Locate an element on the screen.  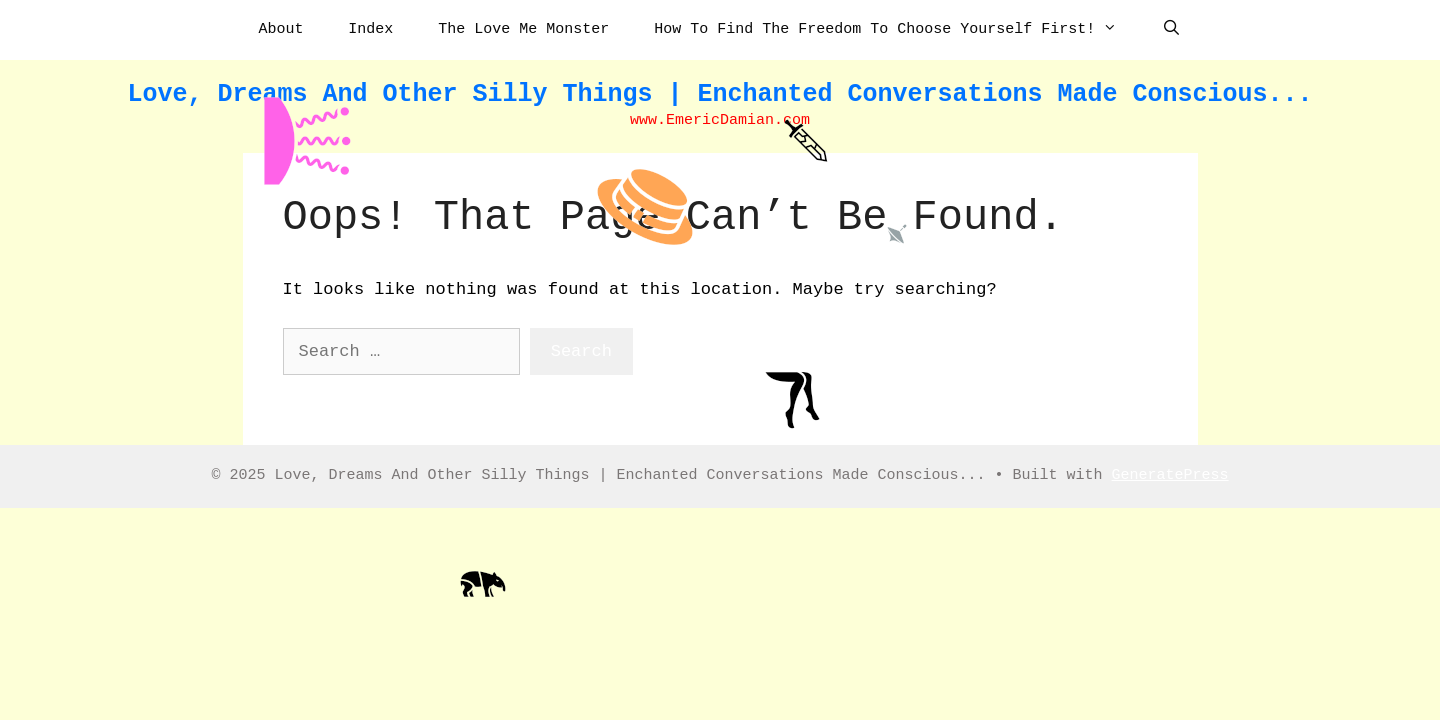
play a spinning top mini-game is located at coordinates (897, 234).